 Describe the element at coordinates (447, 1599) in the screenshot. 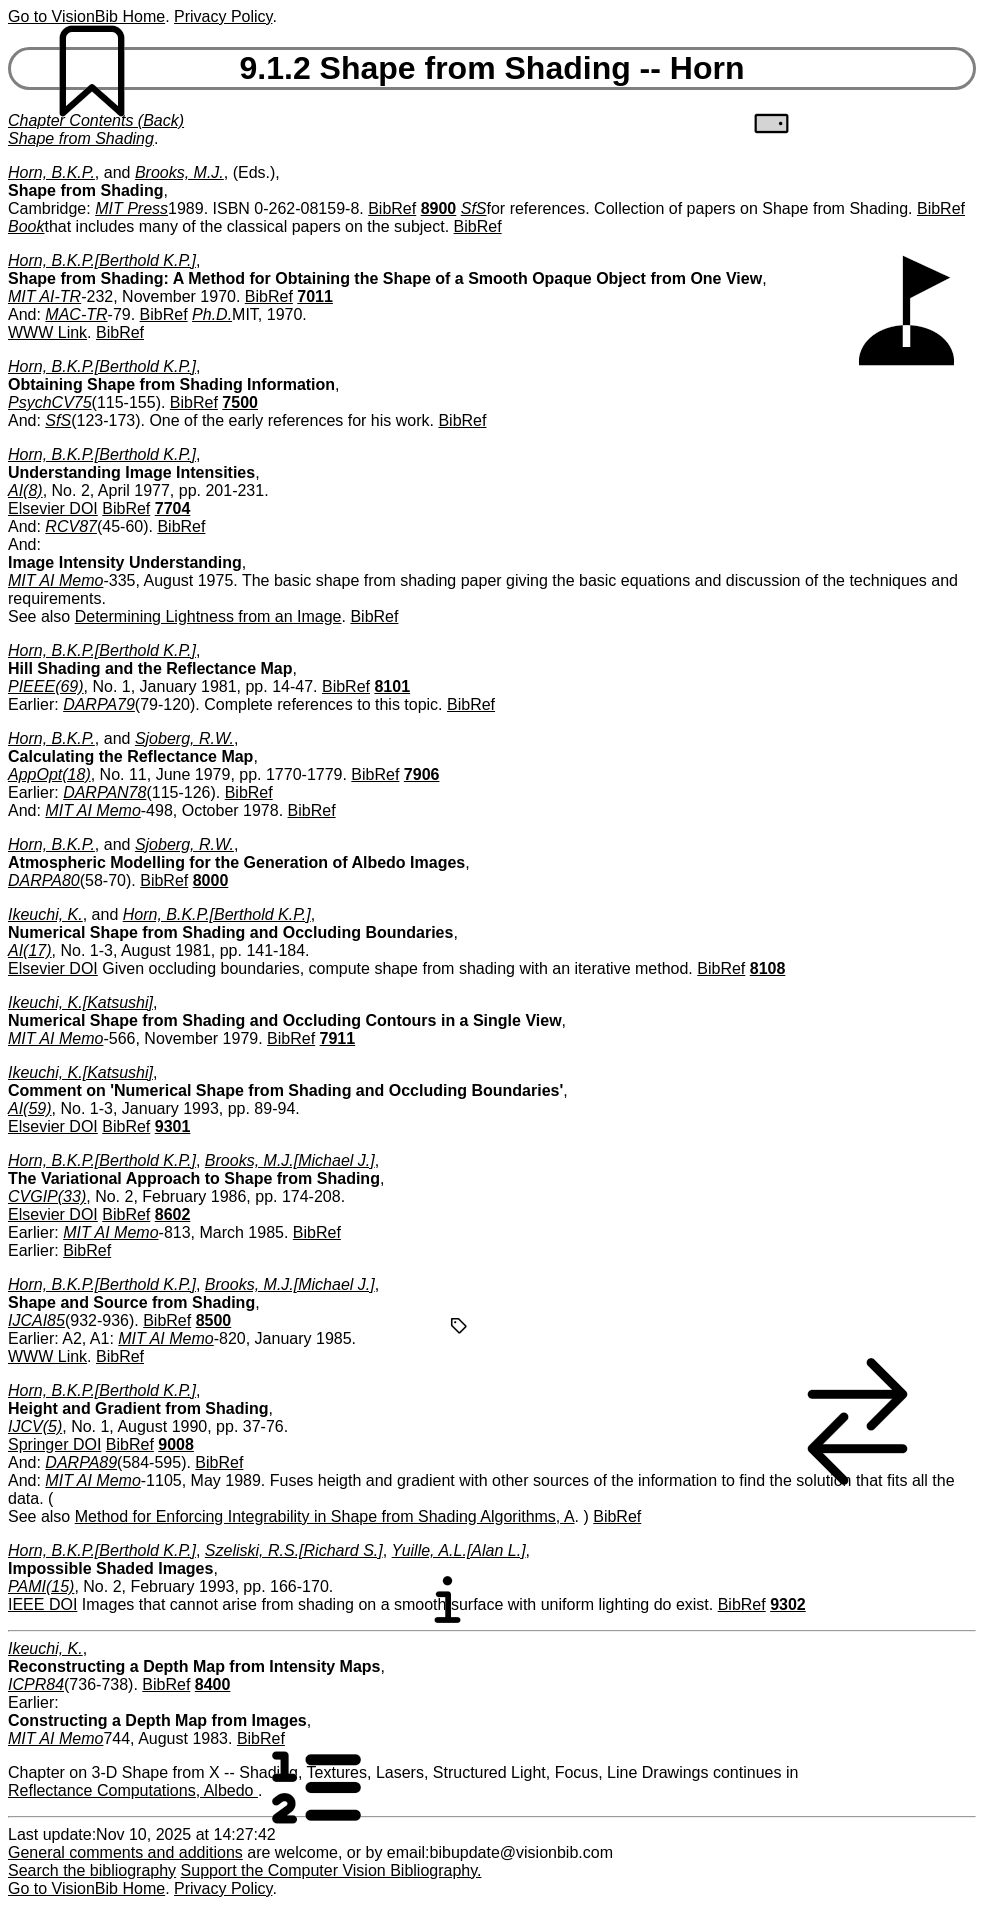

I see `view more information or details` at that location.